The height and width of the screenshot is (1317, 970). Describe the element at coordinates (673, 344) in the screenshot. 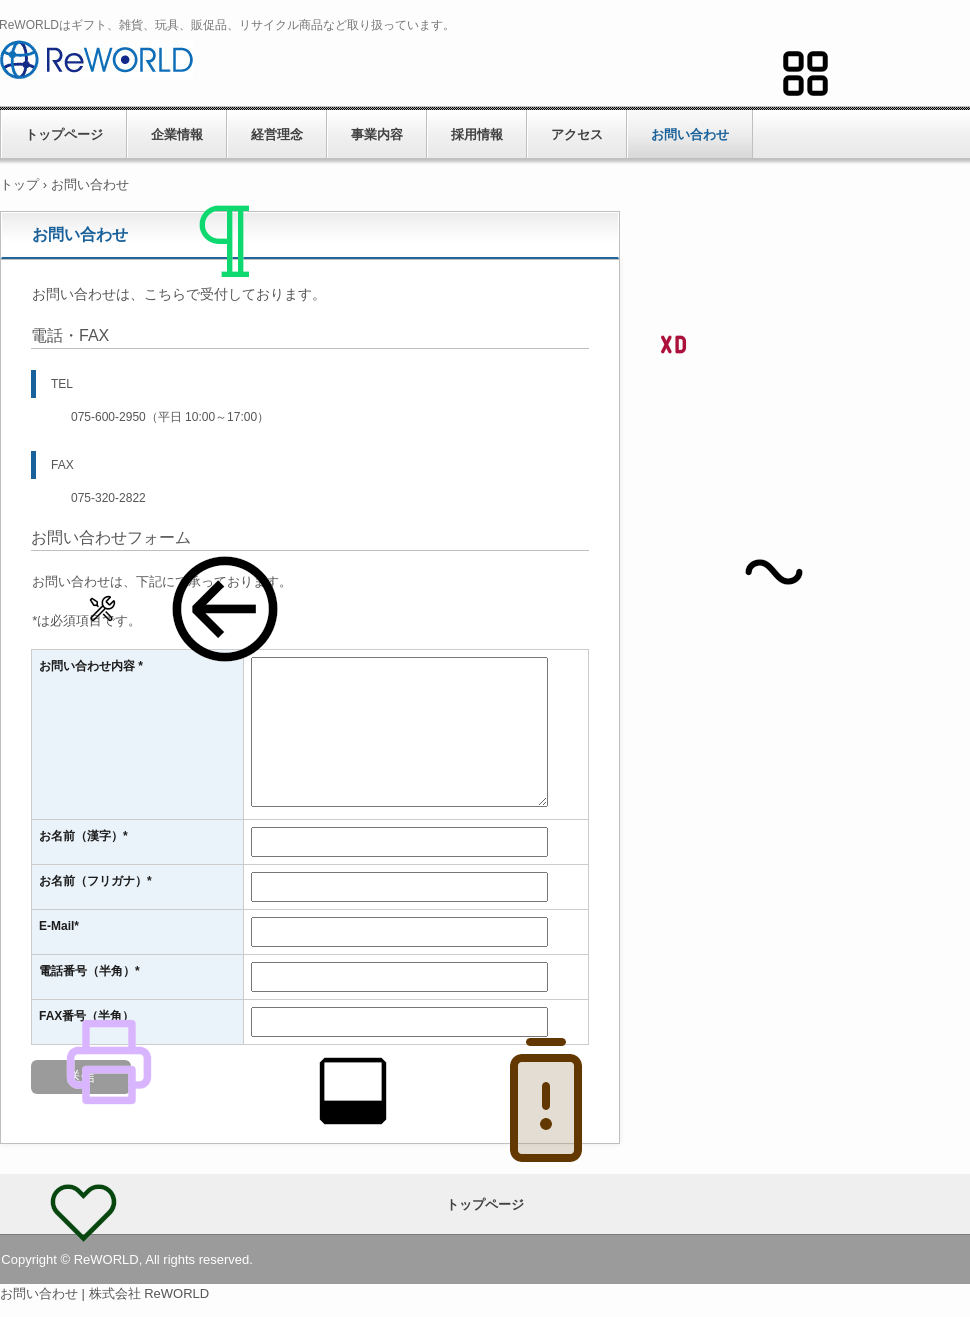

I see `open Adobe XD design file` at that location.